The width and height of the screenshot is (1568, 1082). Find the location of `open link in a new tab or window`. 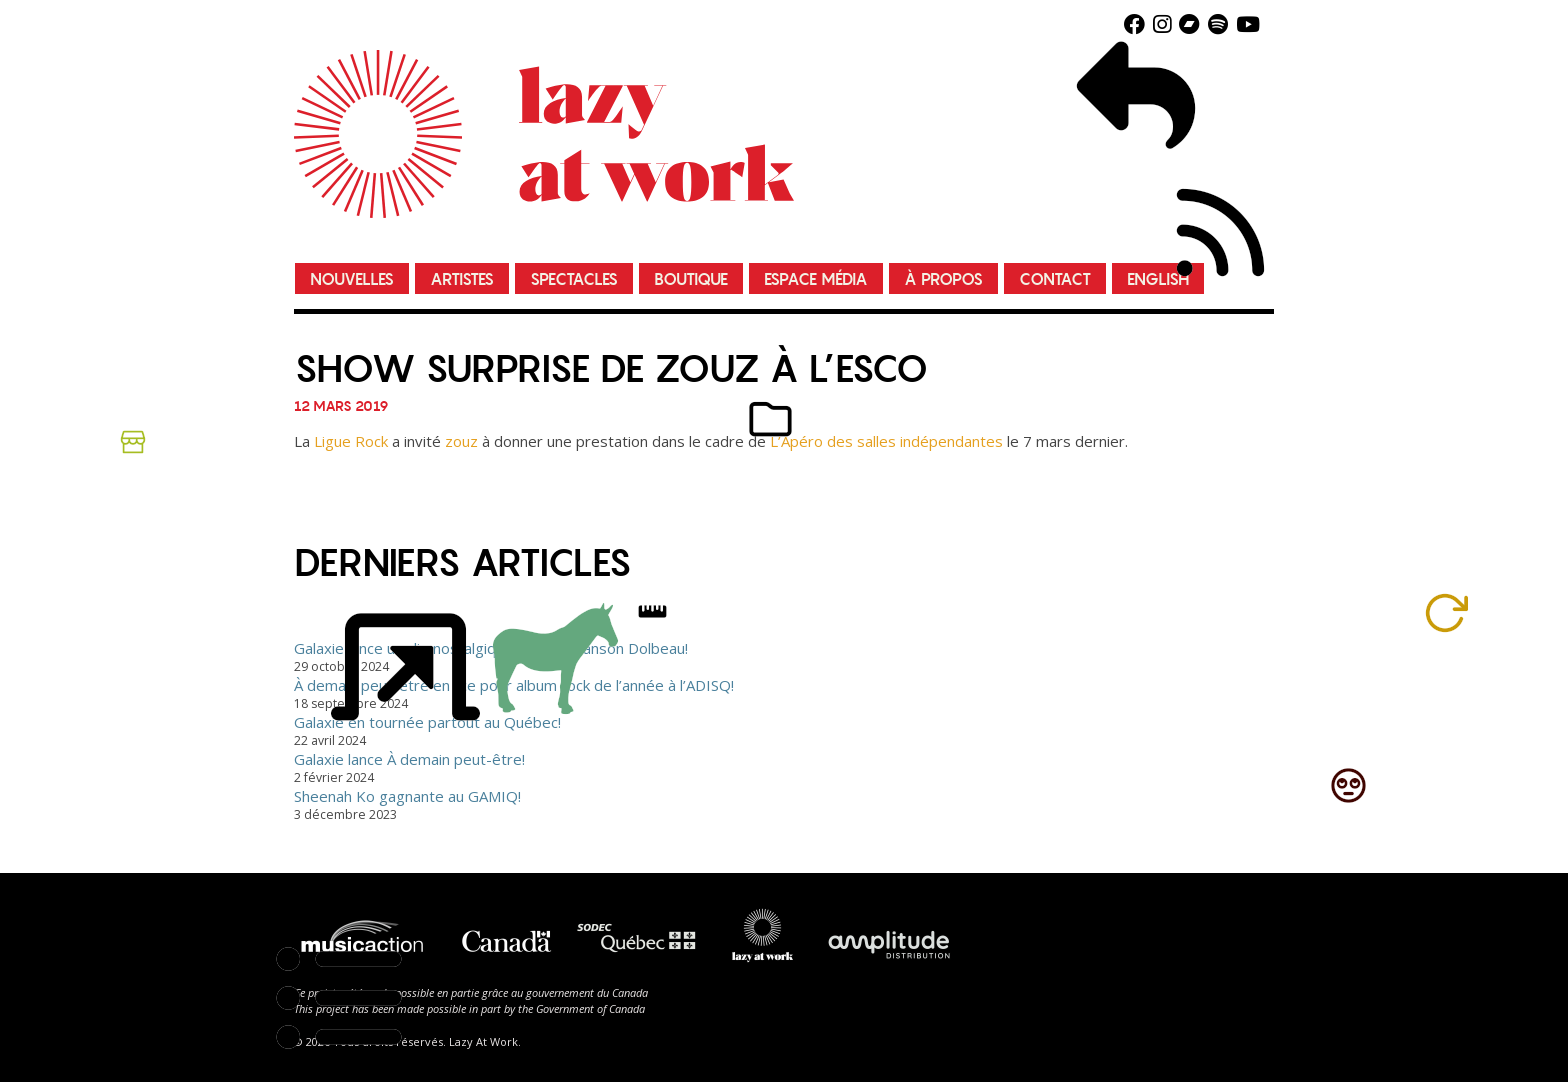

open link in a new tab or window is located at coordinates (405, 664).